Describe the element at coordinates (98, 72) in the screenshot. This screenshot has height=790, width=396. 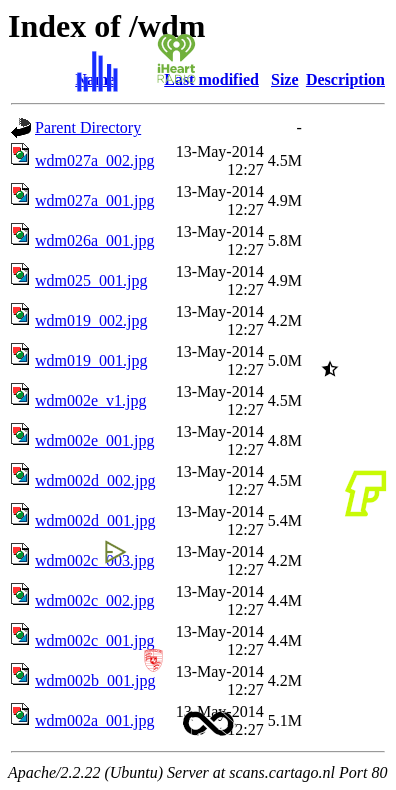
I see `view grouped bar chart data` at that location.